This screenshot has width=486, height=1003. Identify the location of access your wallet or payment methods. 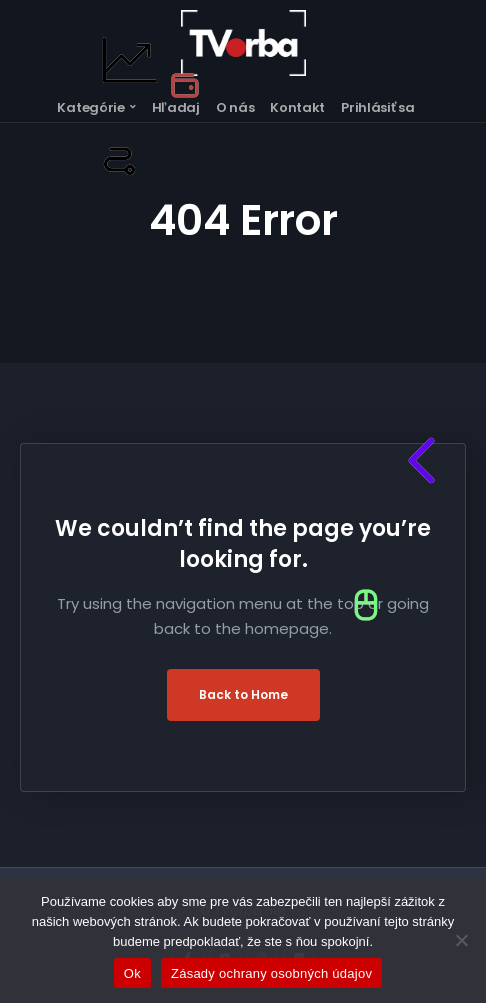
(184, 86).